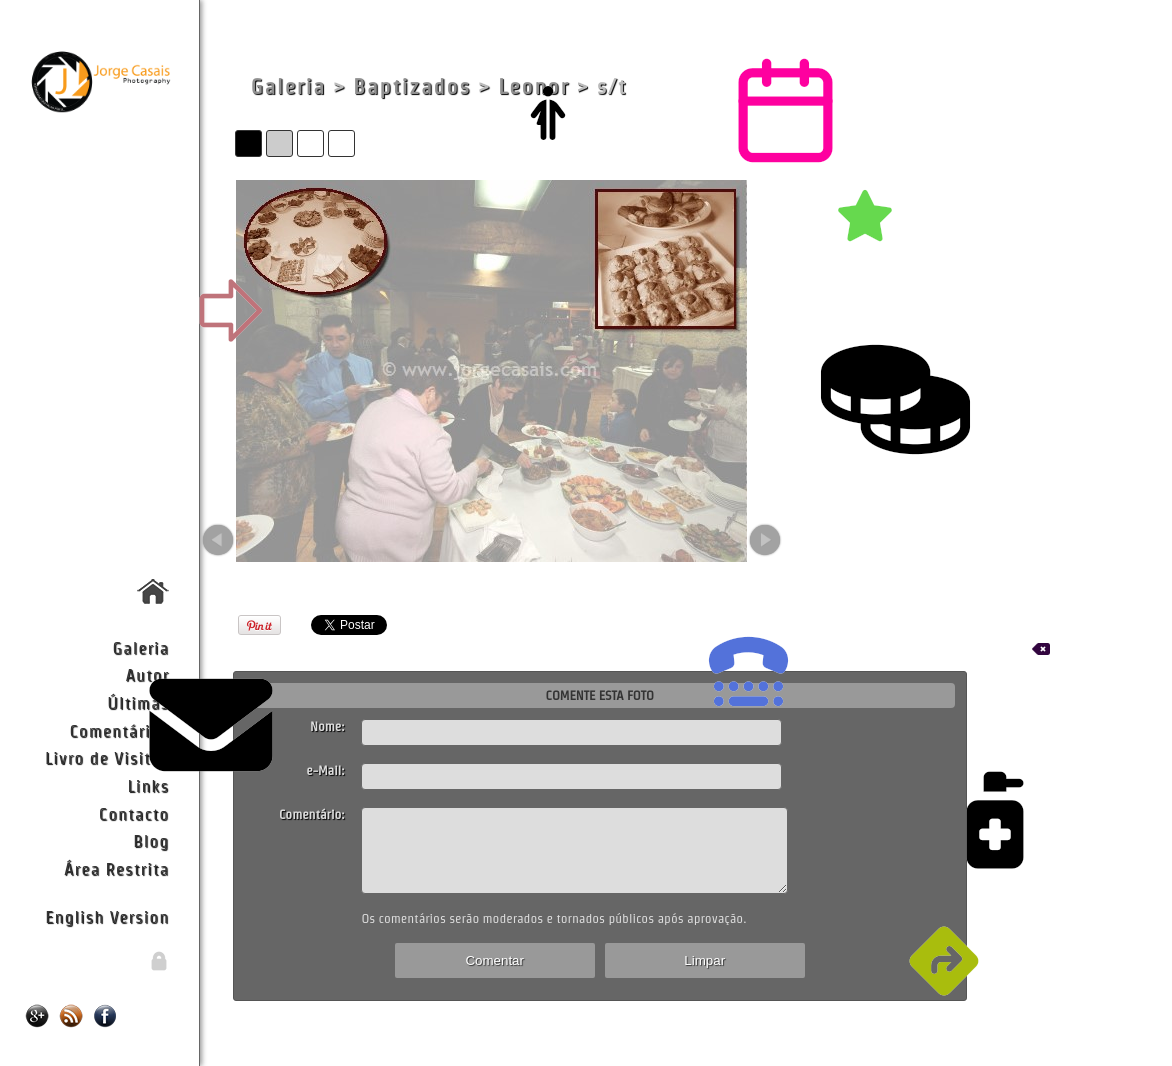 The image size is (1172, 1066). What do you see at coordinates (211, 725) in the screenshot?
I see `open your inbox` at bounding box center [211, 725].